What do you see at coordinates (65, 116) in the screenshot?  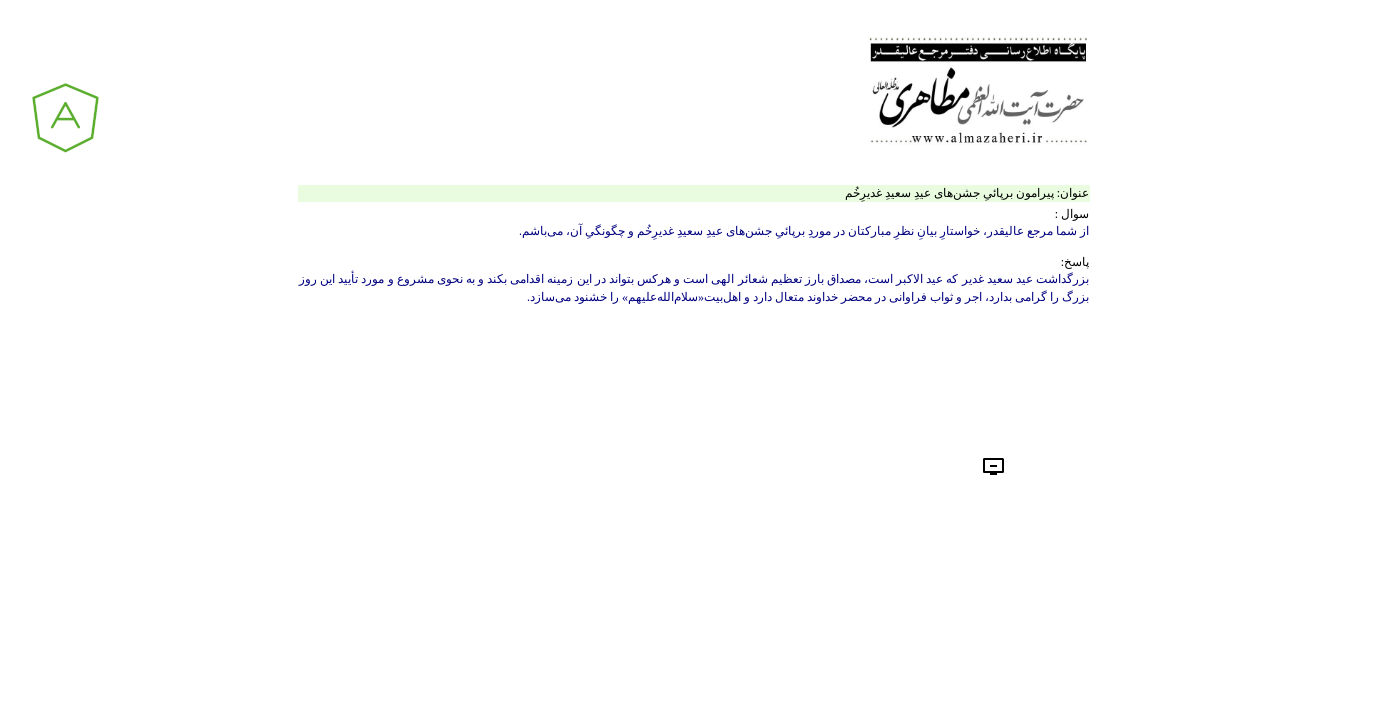 I see `Angular framework logo` at bounding box center [65, 116].